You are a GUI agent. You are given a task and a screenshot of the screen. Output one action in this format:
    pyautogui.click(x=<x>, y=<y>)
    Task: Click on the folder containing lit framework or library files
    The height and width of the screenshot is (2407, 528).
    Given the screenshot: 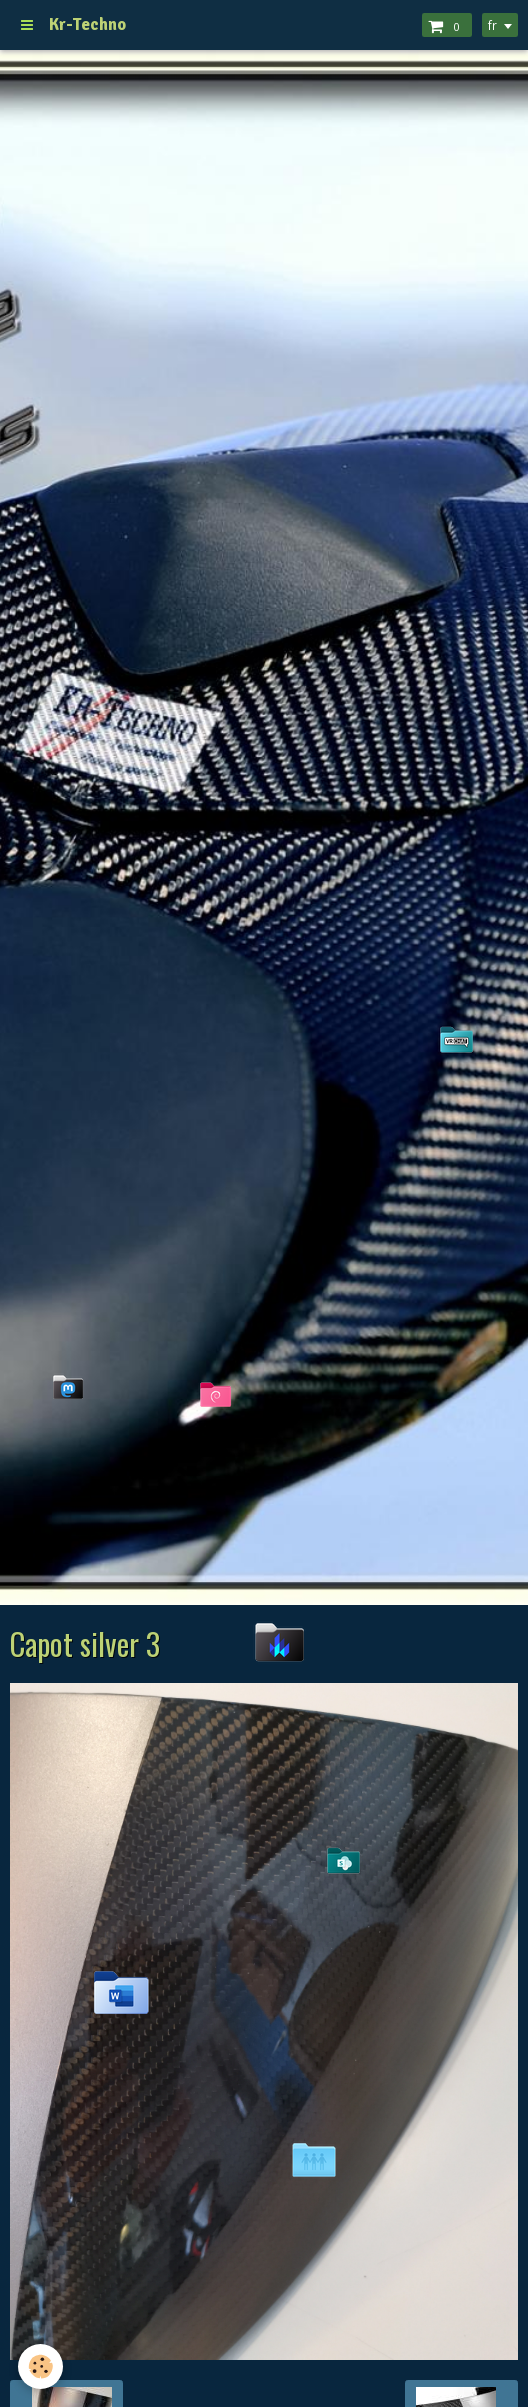 What is the action you would take?
    pyautogui.click(x=279, y=1643)
    